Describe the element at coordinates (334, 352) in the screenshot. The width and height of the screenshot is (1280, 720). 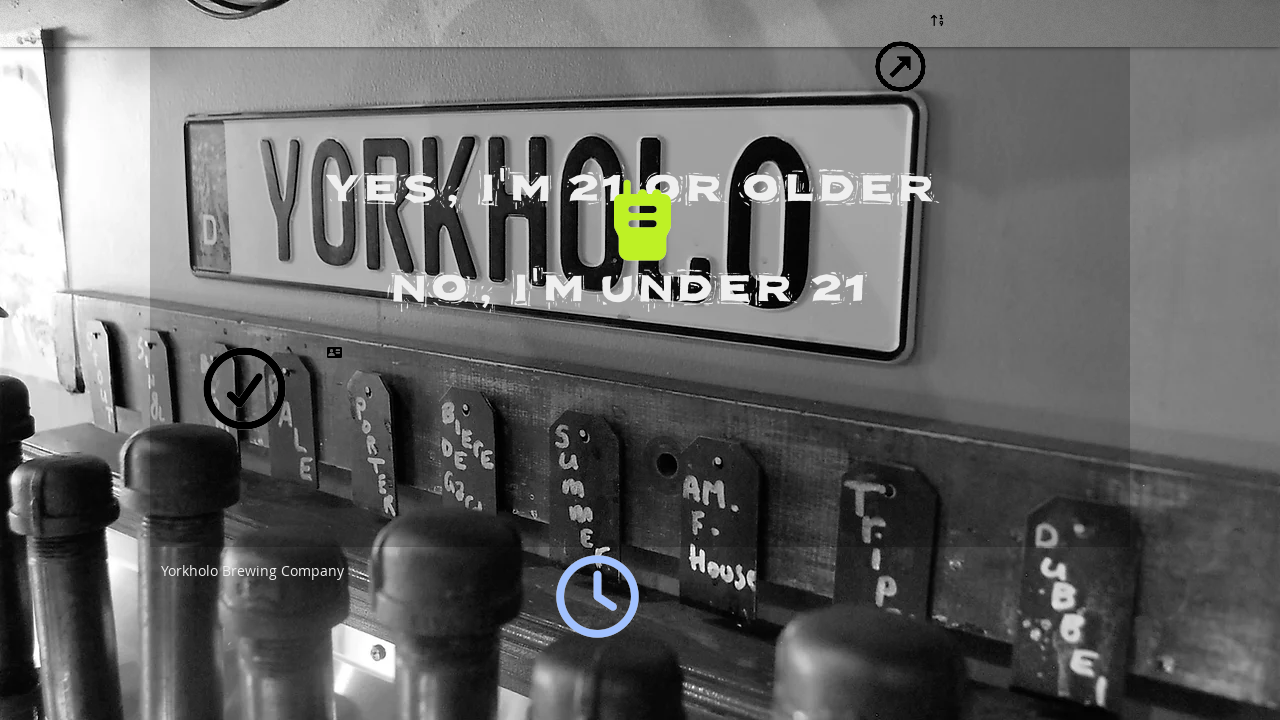
I see `view contact card details` at that location.